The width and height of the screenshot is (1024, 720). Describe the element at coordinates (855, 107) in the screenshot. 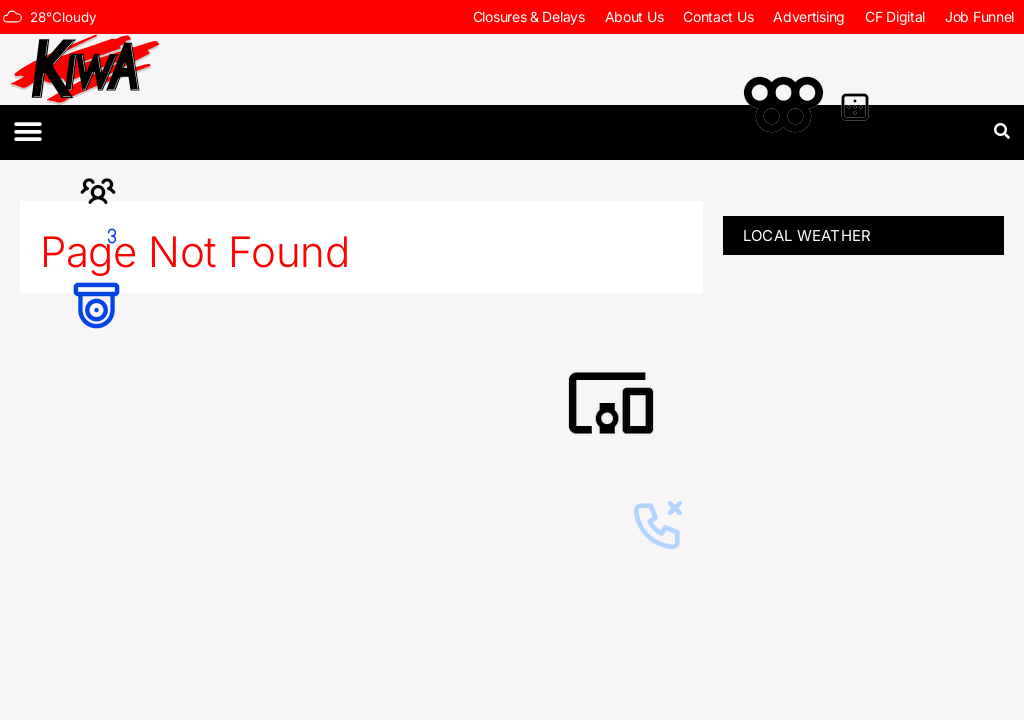

I see `apply outer border to selected cells` at that location.